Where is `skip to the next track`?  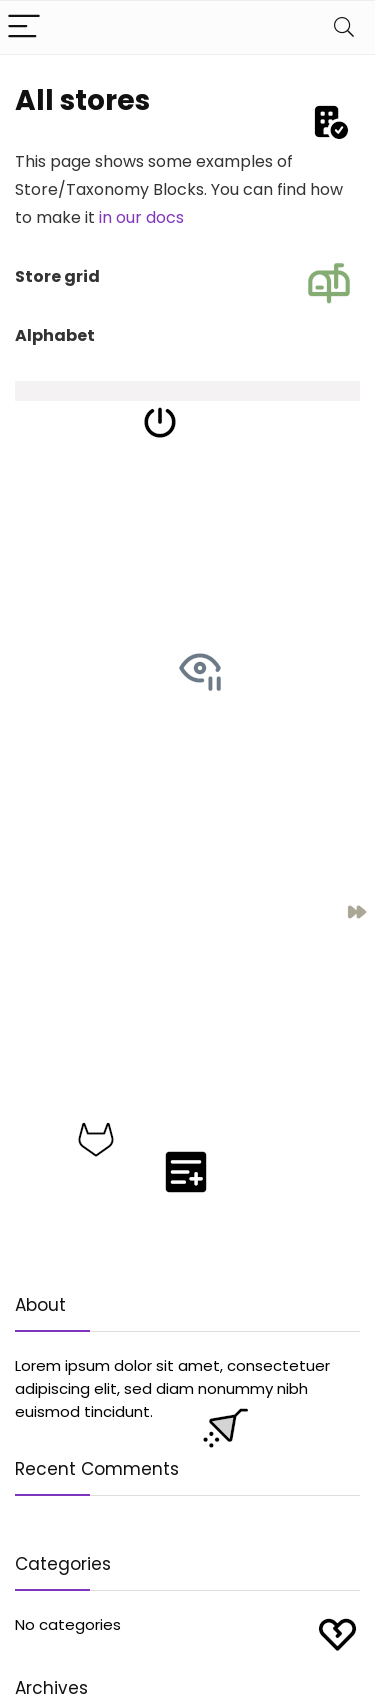
skip to the next track is located at coordinates (356, 912).